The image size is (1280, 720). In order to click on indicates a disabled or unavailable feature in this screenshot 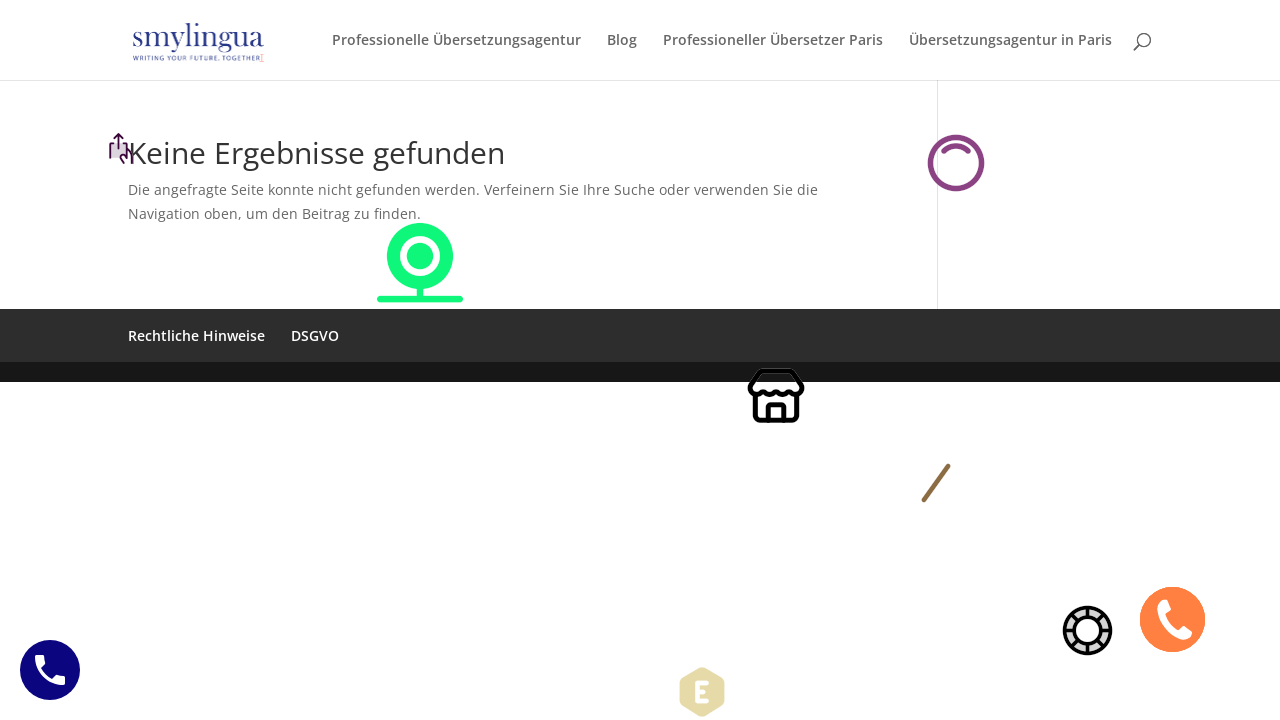, I will do `click(936, 483)`.